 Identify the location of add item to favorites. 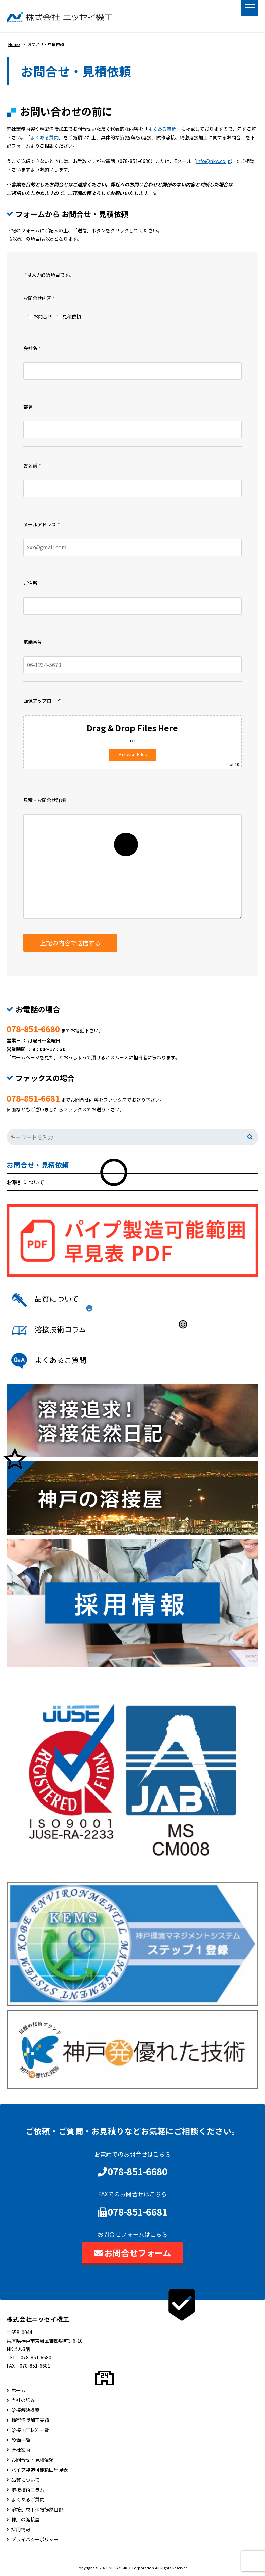
(15, 1459).